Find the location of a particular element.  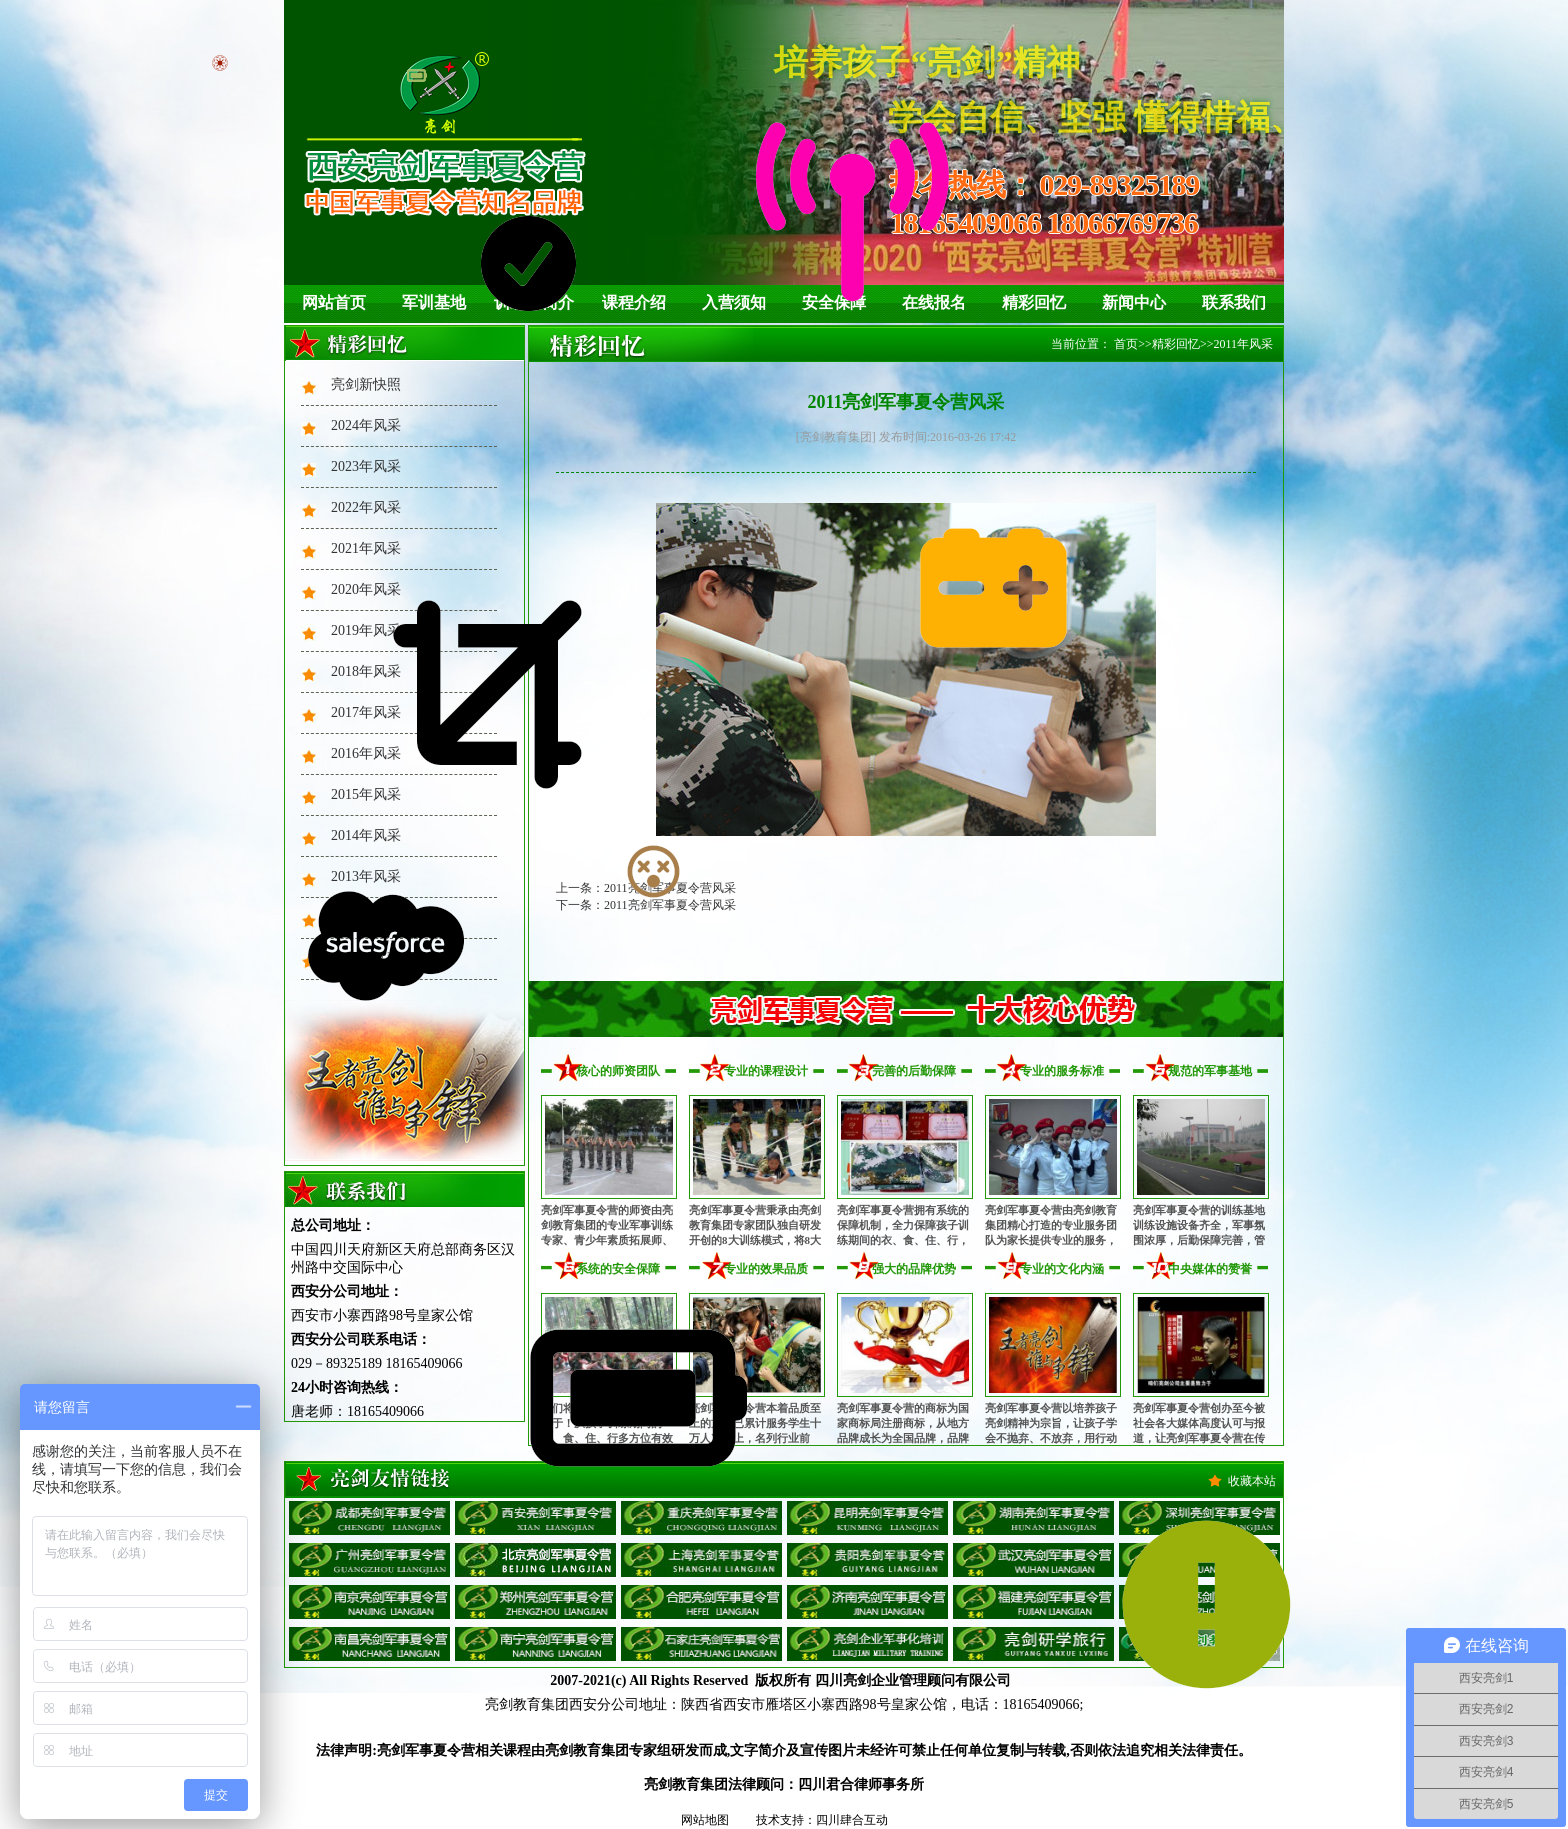

indicates an error or system crash is located at coordinates (653, 871).